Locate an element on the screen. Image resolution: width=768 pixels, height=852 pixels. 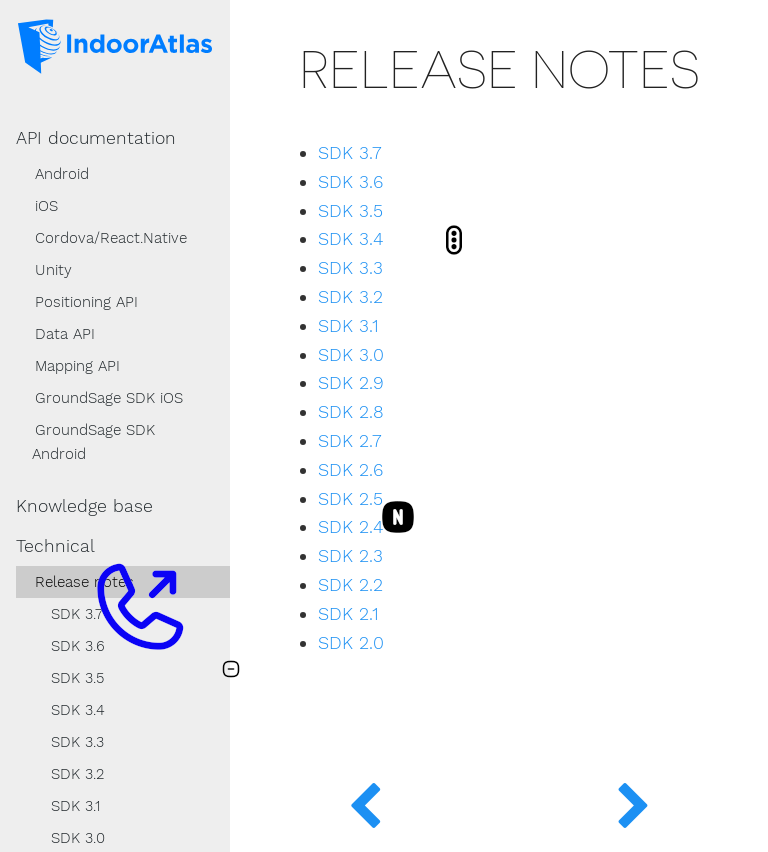
remove an item from a list or collection is located at coordinates (231, 669).